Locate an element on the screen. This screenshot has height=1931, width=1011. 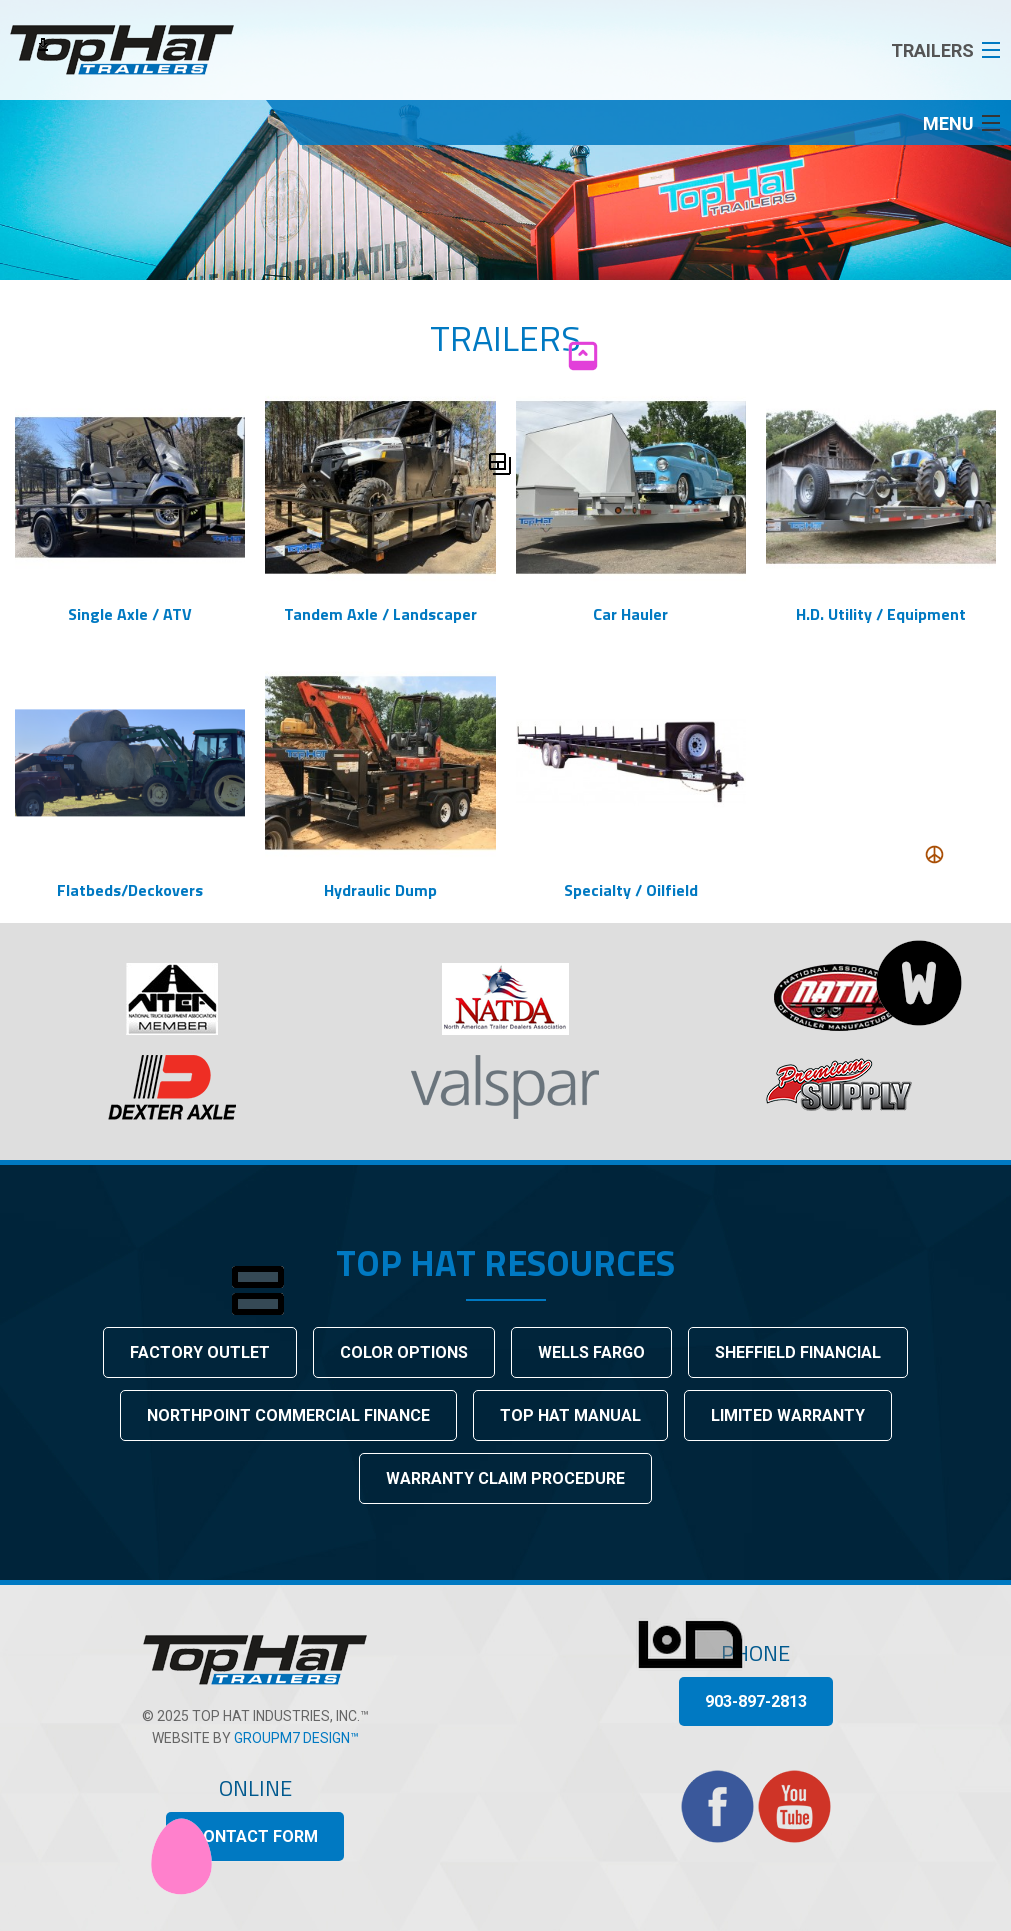
indicates egg or egg-containing ingredient is located at coordinates (181, 1856).